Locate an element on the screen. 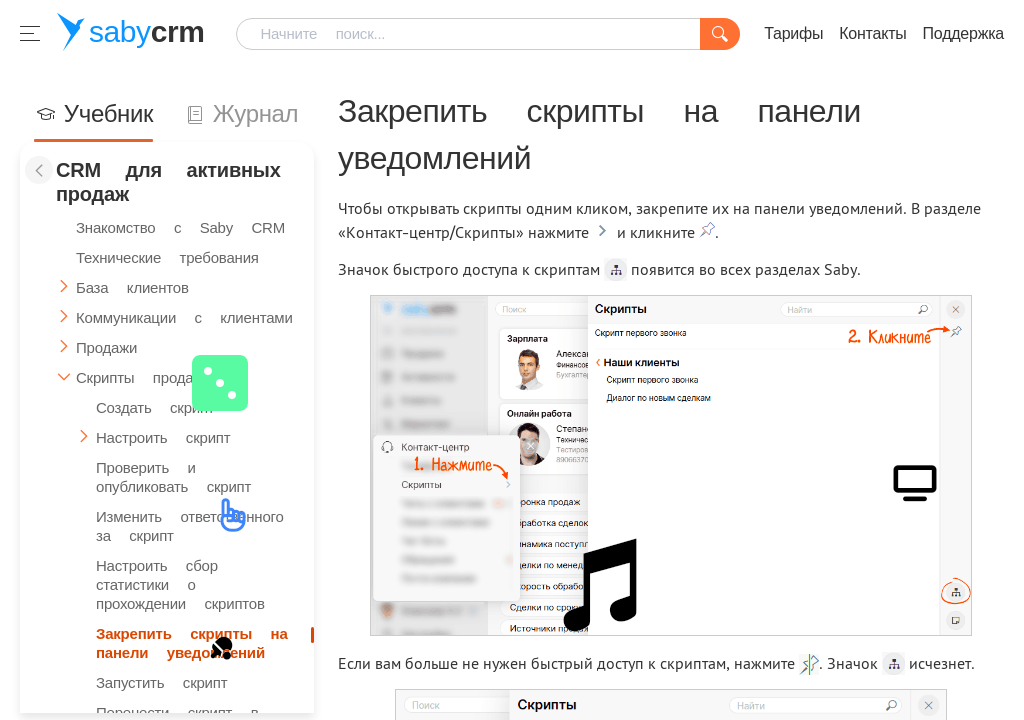 The width and height of the screenshot is (1024, 720). tap to select or indicate something is located at coordinates (233, 515).